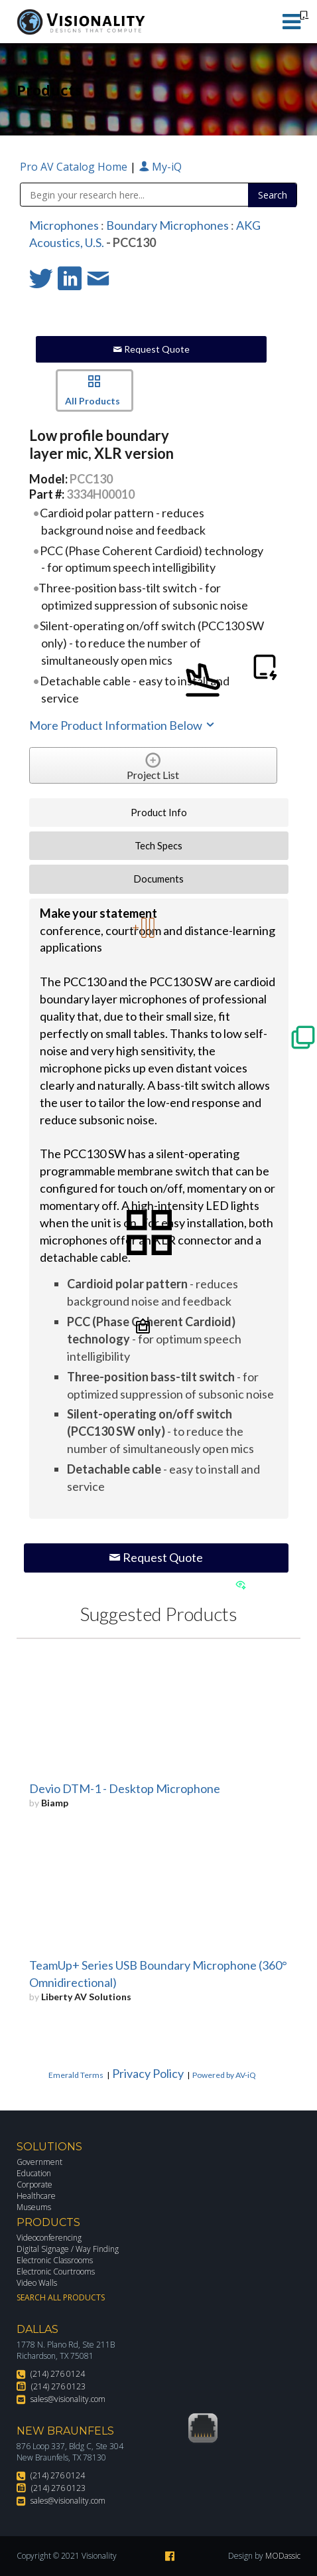 The image size is (317, 2576). I want to click on remove a tablet device, so click(304, 15).